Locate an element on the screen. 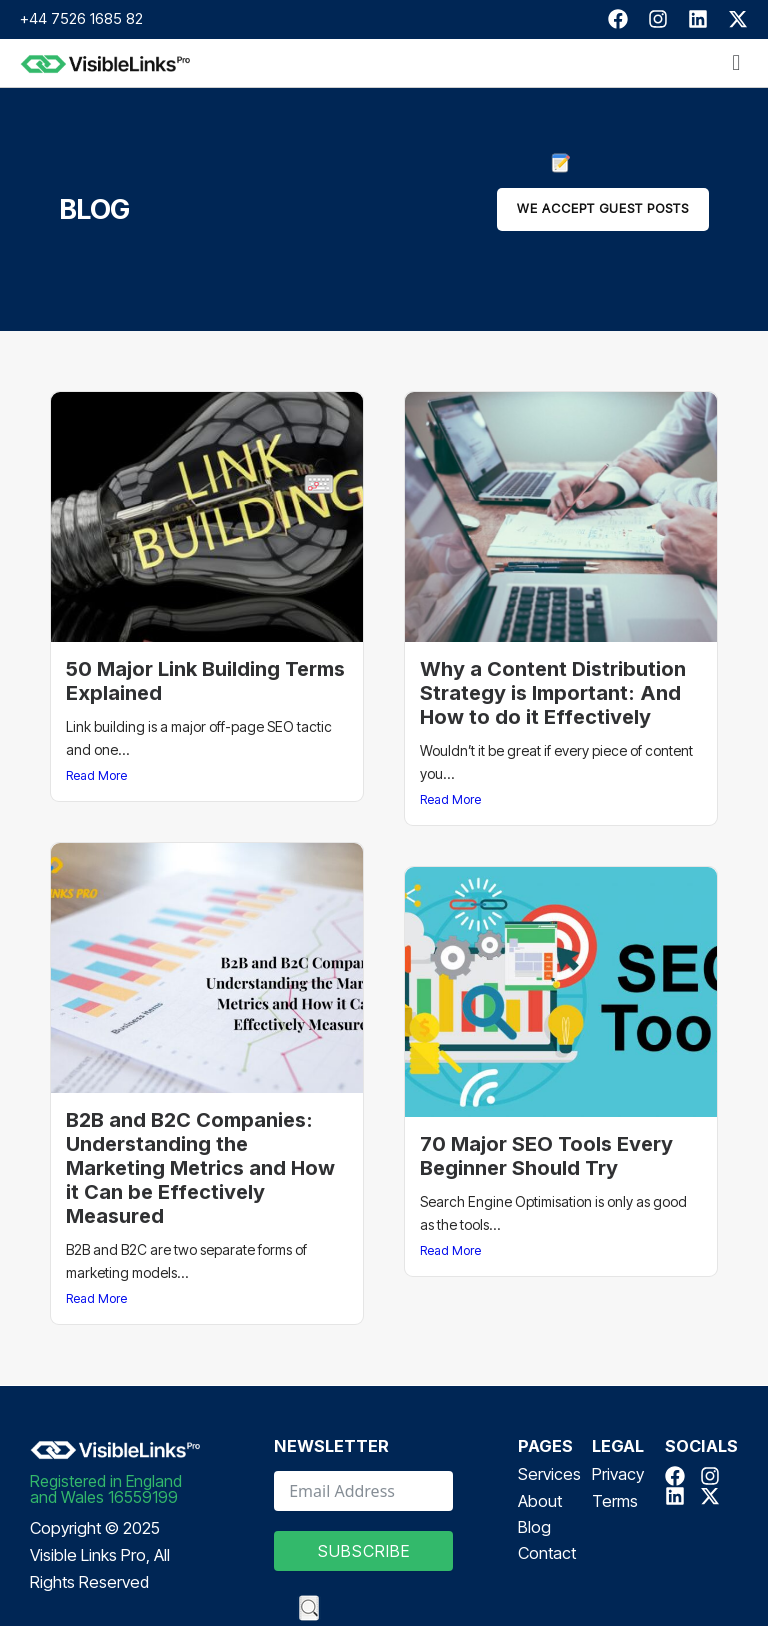  open the text editor application is located at coordinates (560, 163).